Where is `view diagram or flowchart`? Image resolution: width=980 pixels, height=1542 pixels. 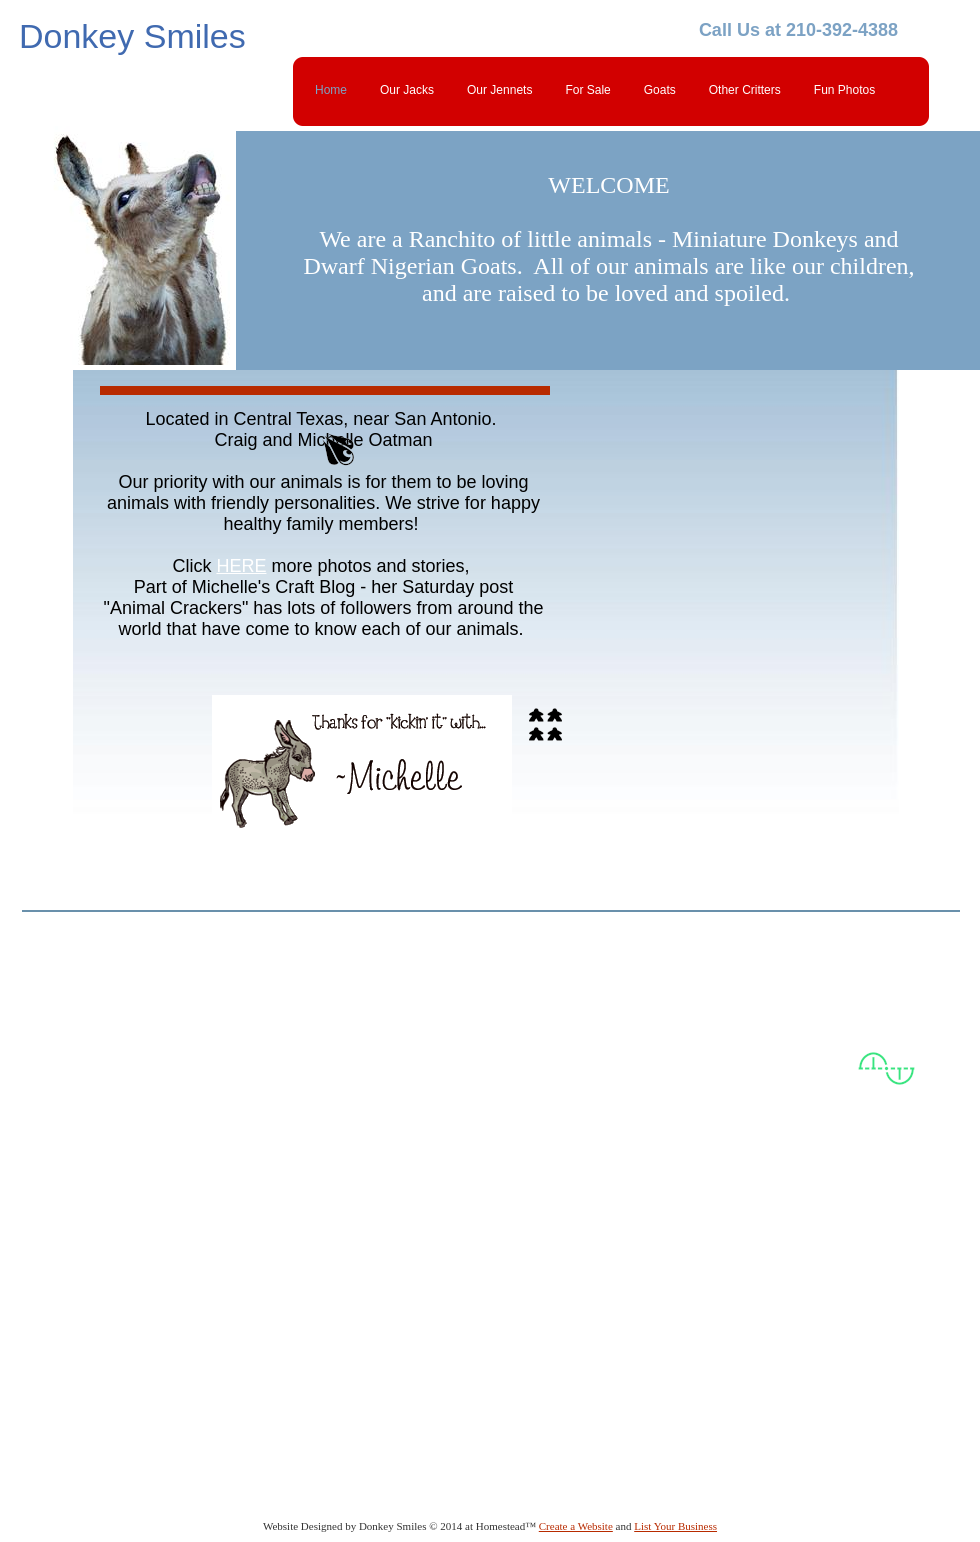 view diagram or flowchart is located at coordinates (886, 1068).